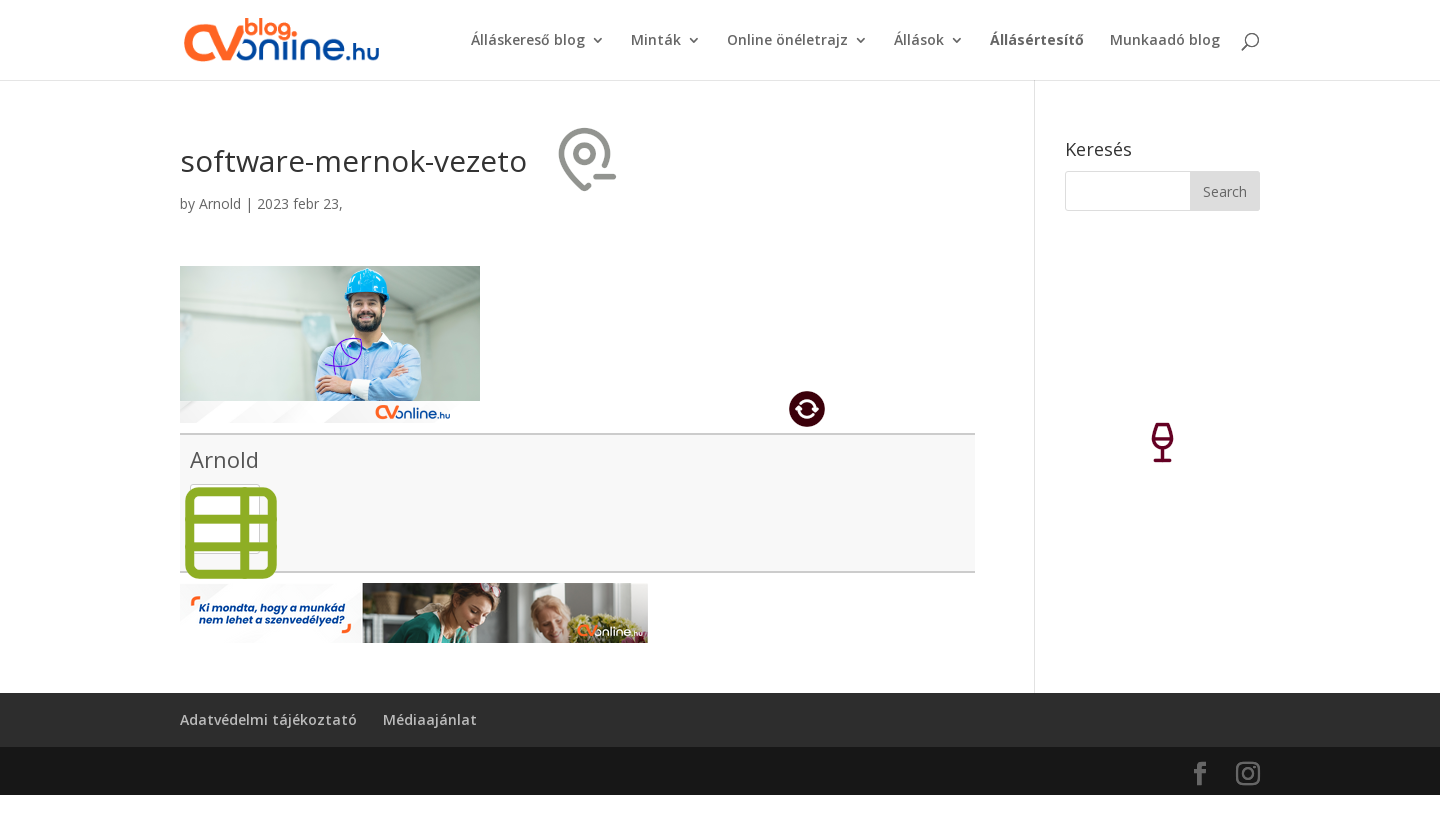 This screenshot has height=826, width=1440. Describe the element at coordinates (231, 533) in the screenshot. I see `access table settings or configuration options` at that location.